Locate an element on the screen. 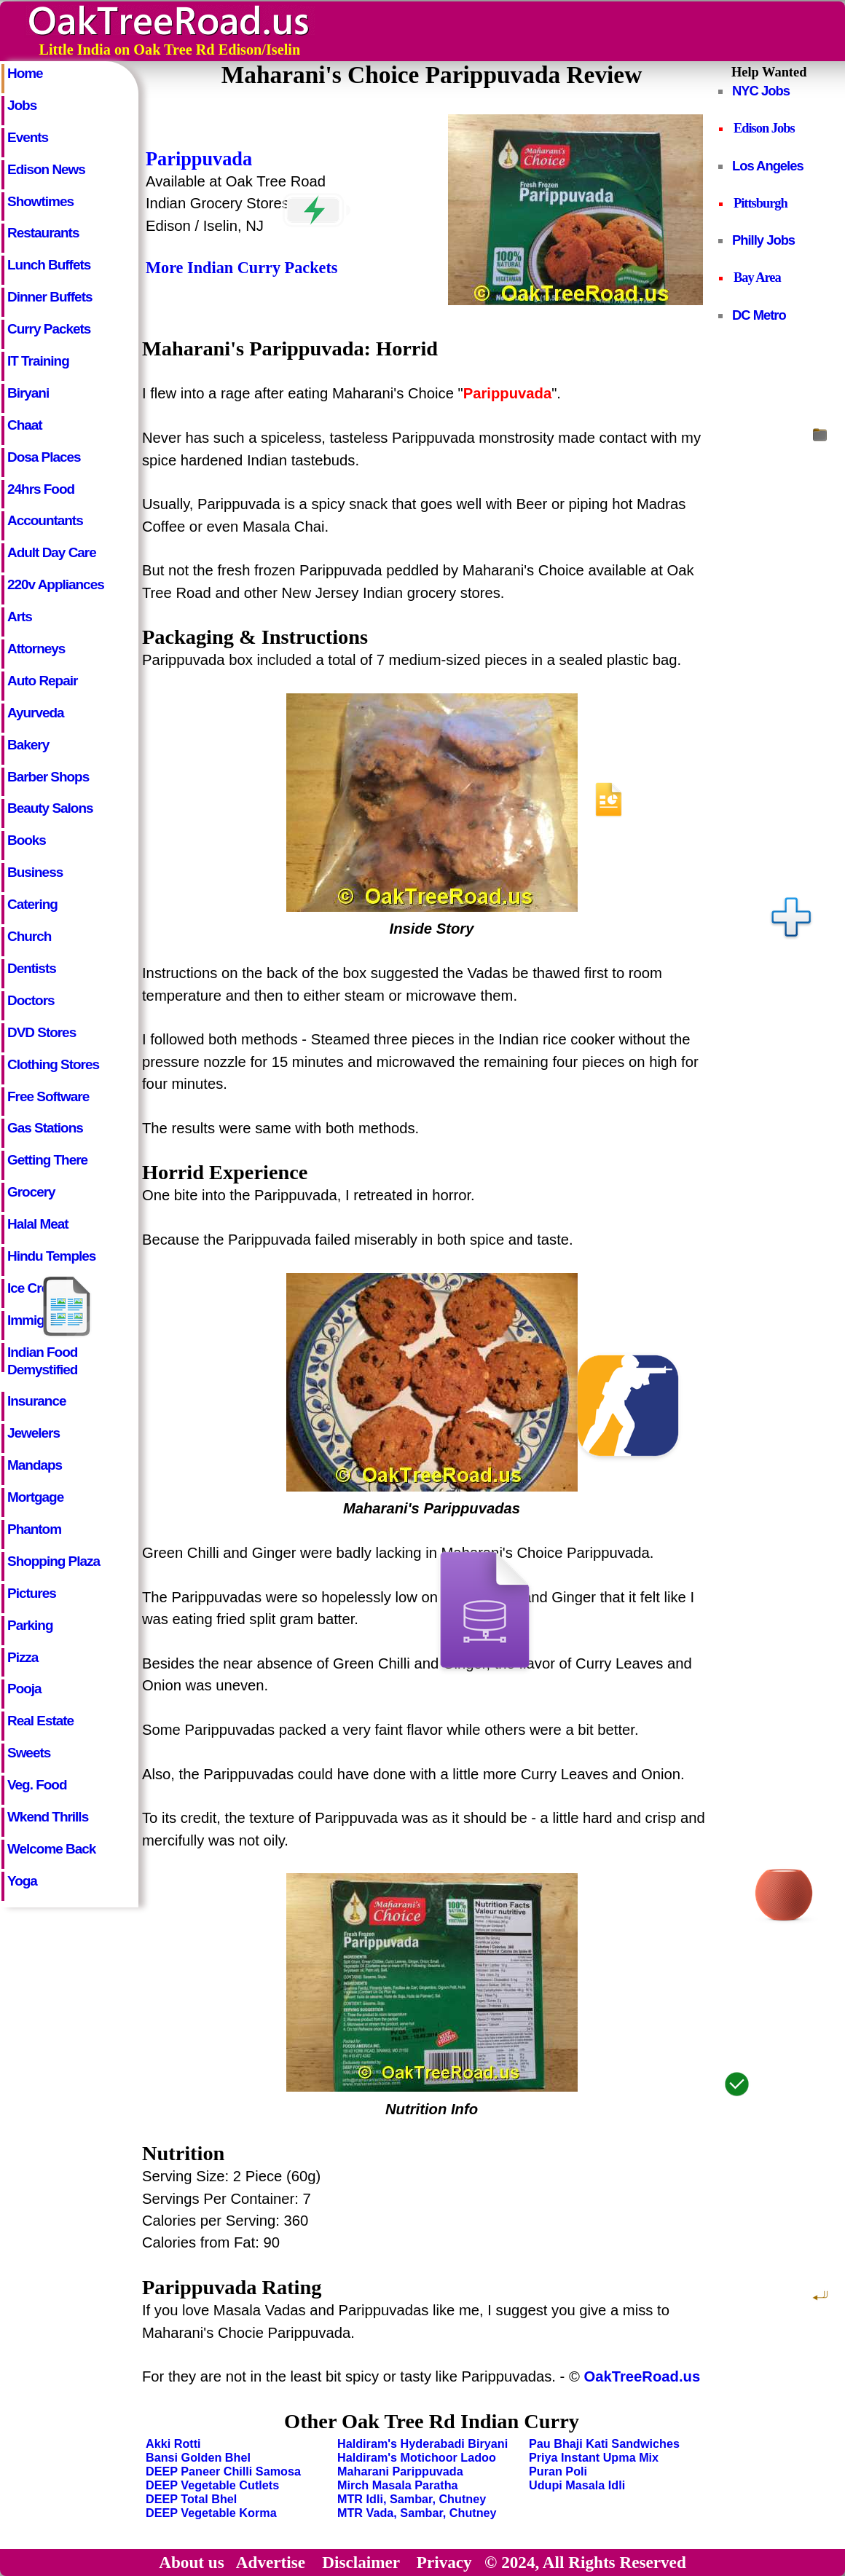 The image size is (845, 2576). a google slides presentation file is located at coordinates (608, 800).